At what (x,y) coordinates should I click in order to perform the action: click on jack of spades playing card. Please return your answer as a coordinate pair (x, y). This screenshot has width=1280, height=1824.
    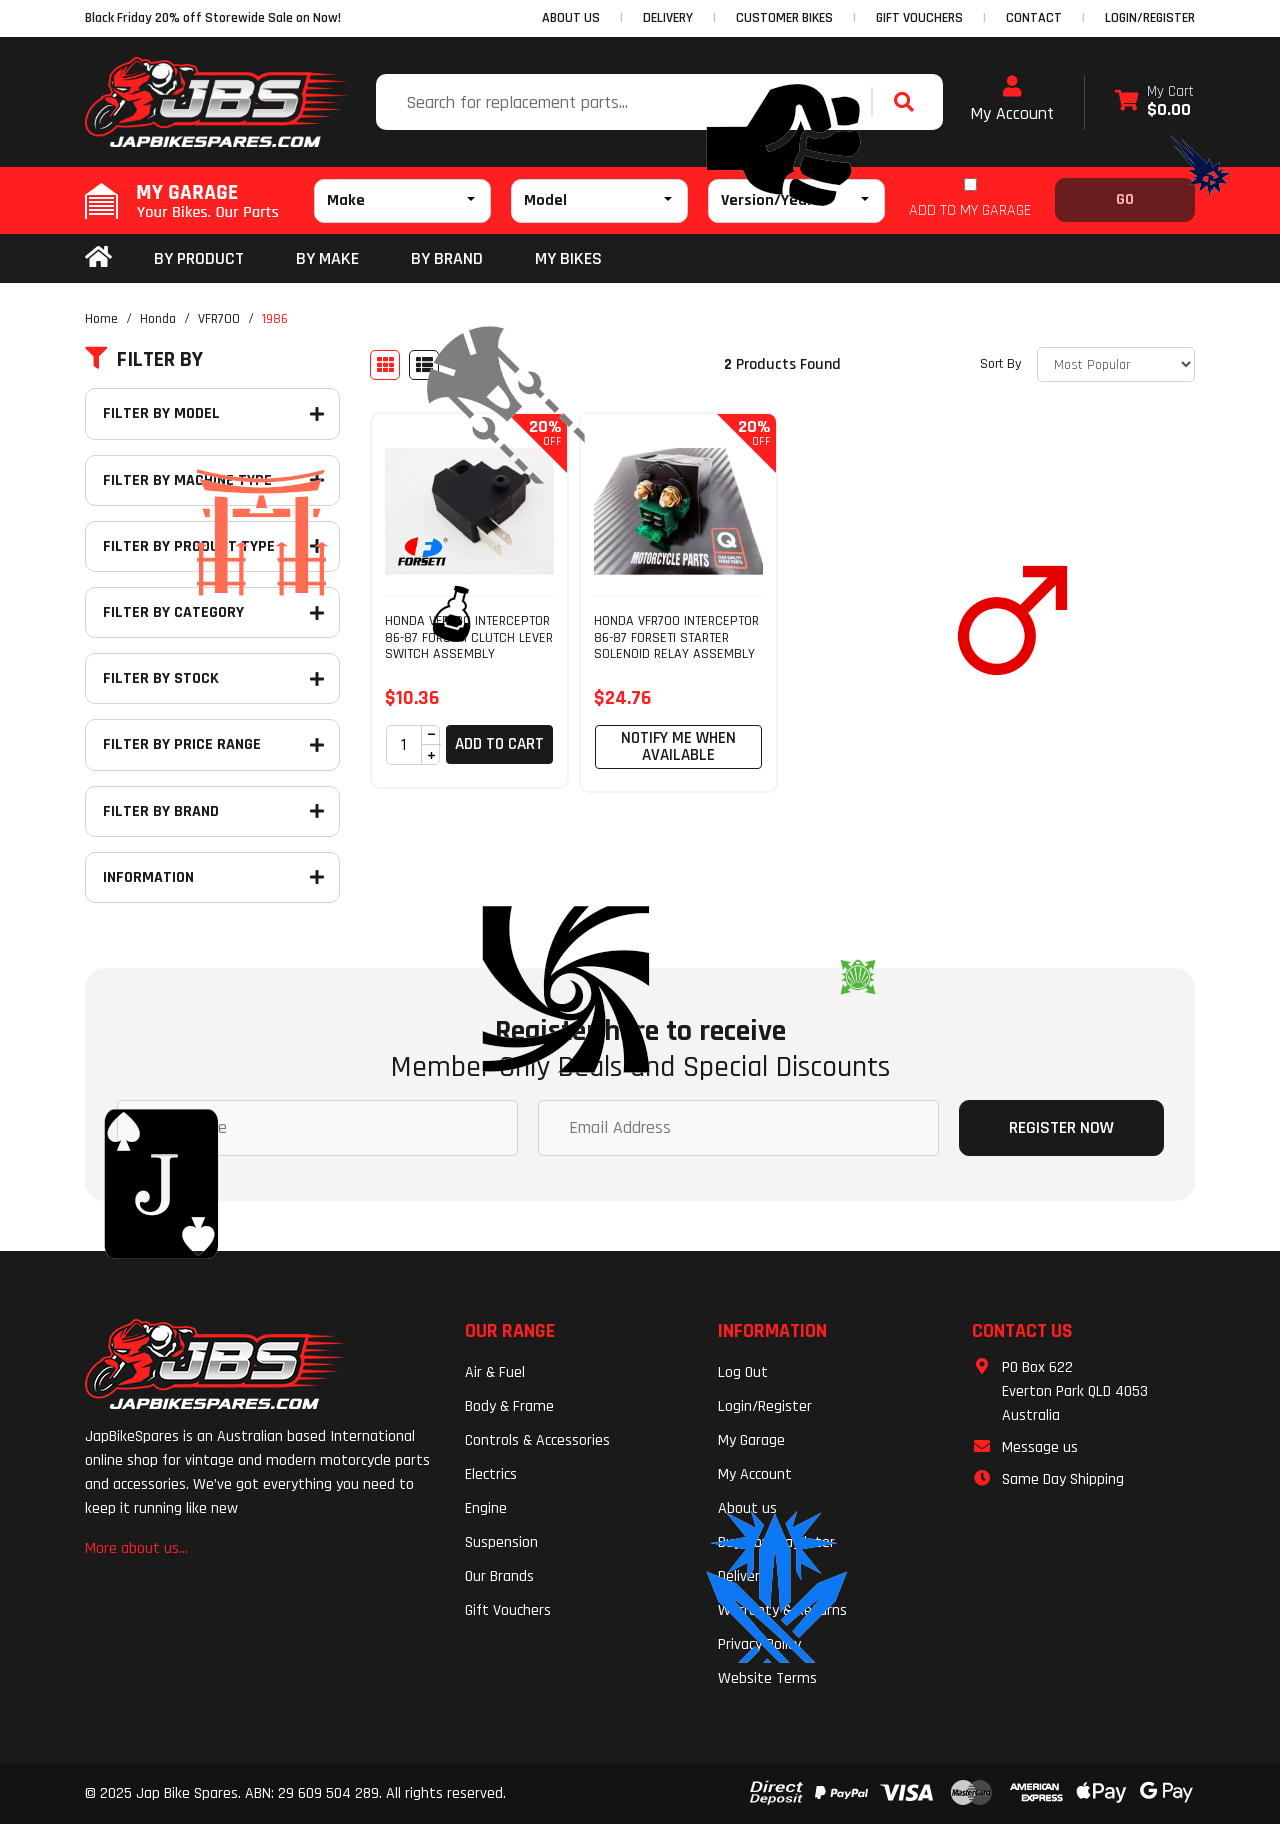
    Looking at the image, I should click on (161, 1184).